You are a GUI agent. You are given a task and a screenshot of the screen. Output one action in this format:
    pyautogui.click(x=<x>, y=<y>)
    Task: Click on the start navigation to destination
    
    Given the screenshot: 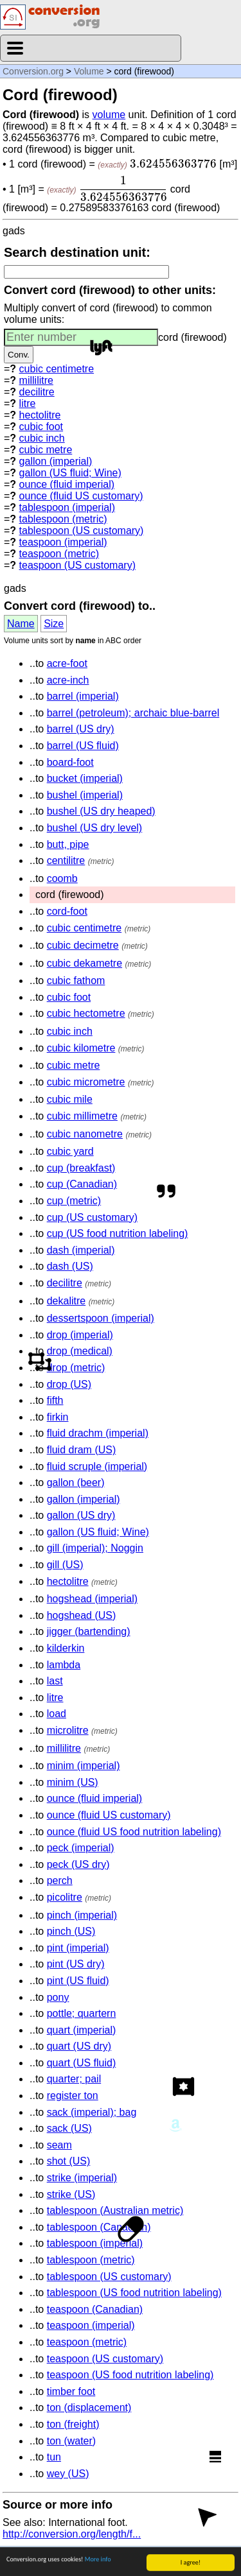 What is the action you would take?
    pyautogui.click(x=207, y=2517)
    